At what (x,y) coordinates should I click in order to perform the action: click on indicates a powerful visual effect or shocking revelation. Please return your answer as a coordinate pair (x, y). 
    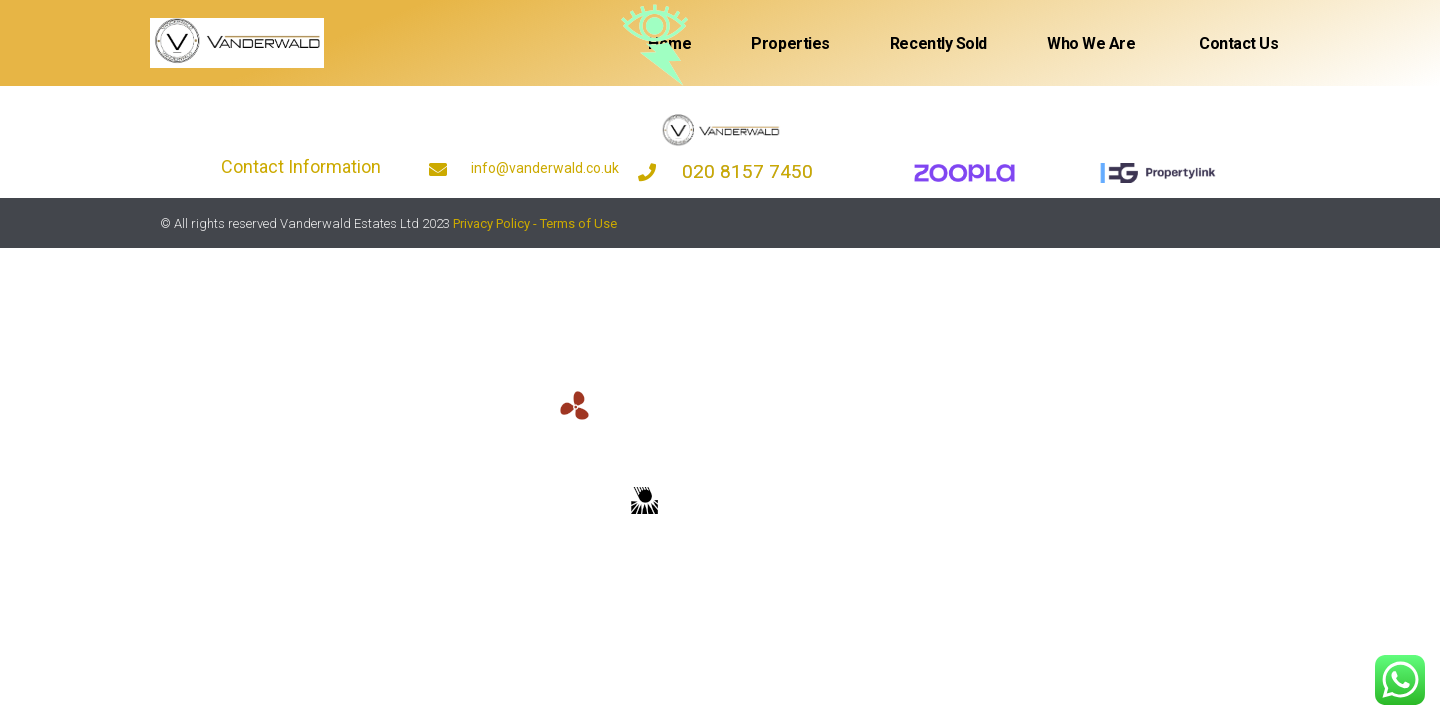
    Looking at the image, I should click on (655, 45).